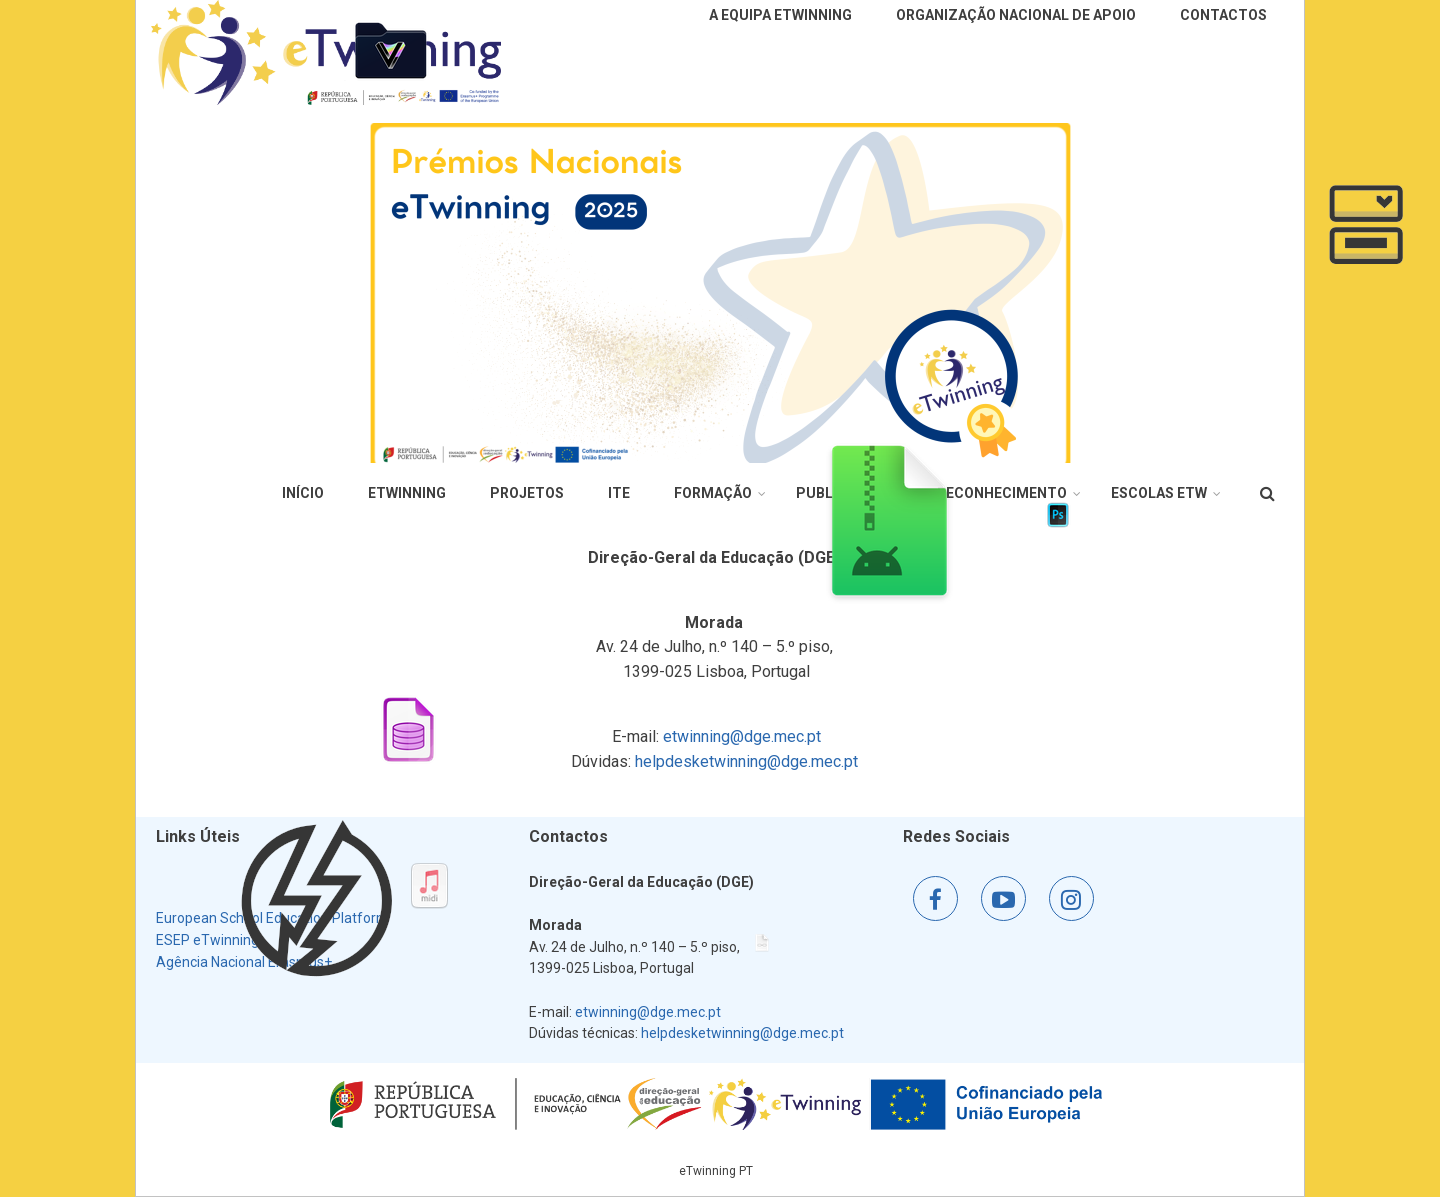  Describe the element at coordinates (1366, 222) in the screenshot. I see `gtk widget factory demo application` at that location.